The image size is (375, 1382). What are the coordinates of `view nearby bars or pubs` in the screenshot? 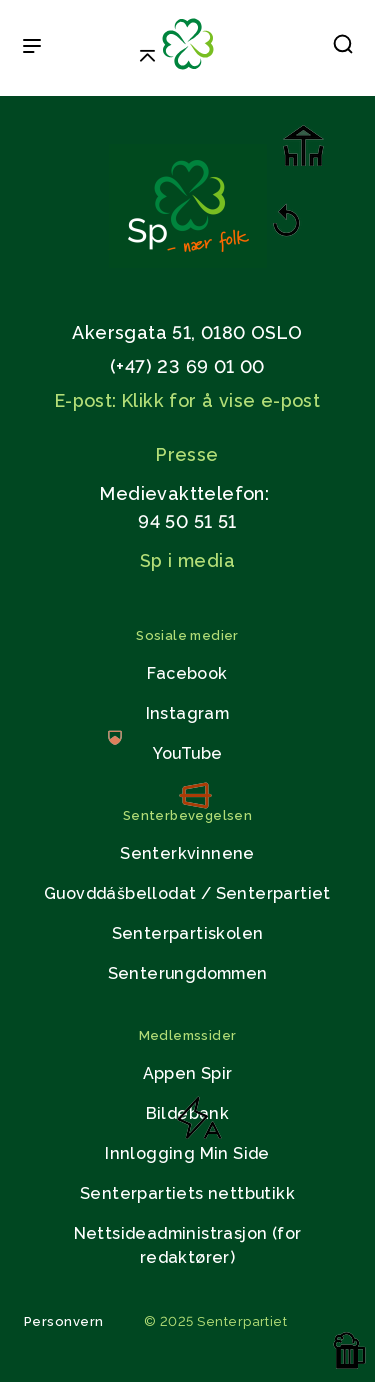 It's located at (349, 1350).